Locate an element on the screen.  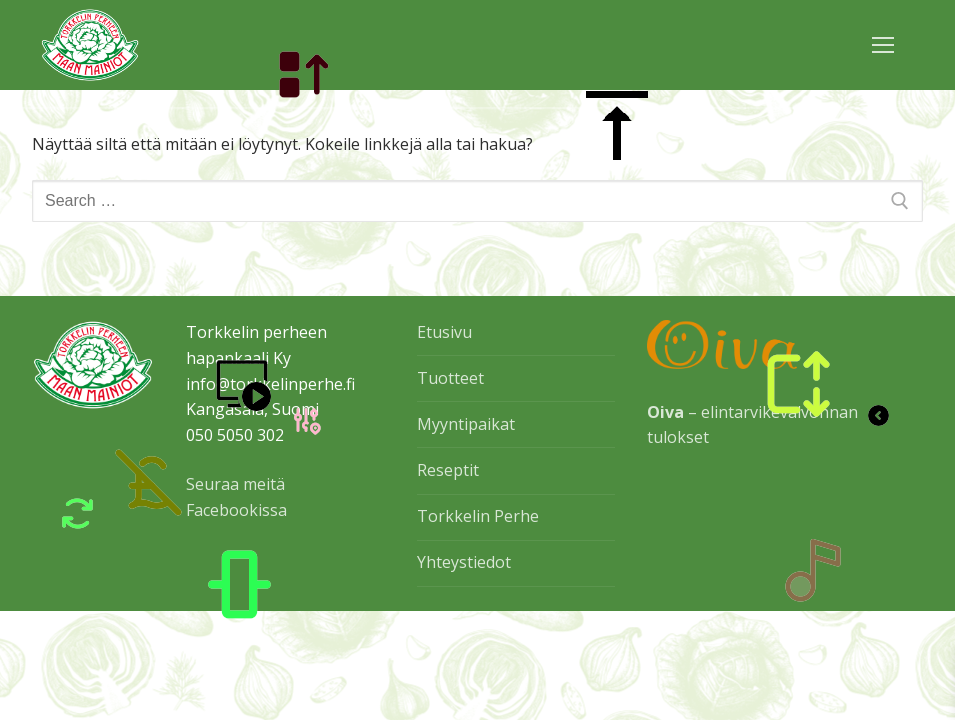
sort items in ascending order is located at coordinates (302, 74).